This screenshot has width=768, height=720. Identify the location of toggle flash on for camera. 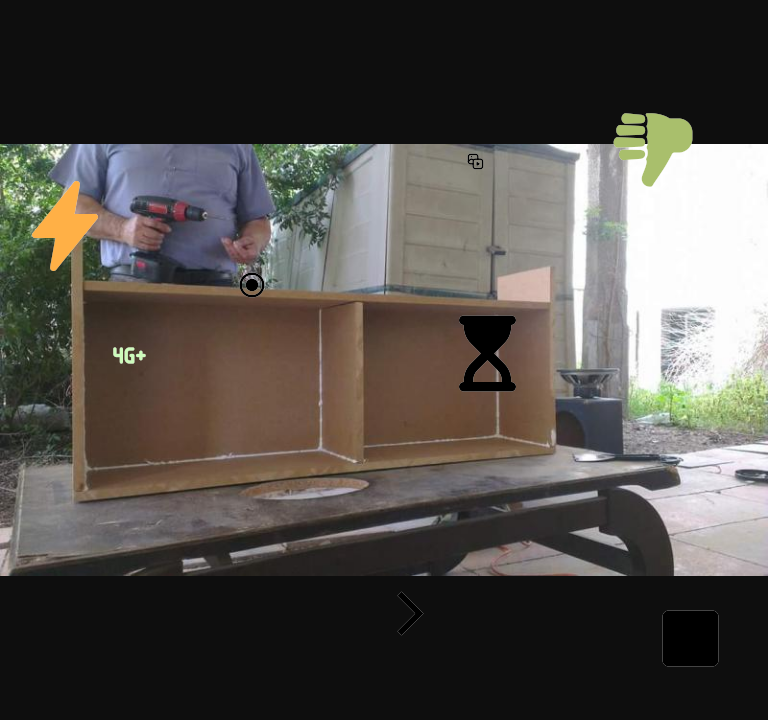
(65, 226).